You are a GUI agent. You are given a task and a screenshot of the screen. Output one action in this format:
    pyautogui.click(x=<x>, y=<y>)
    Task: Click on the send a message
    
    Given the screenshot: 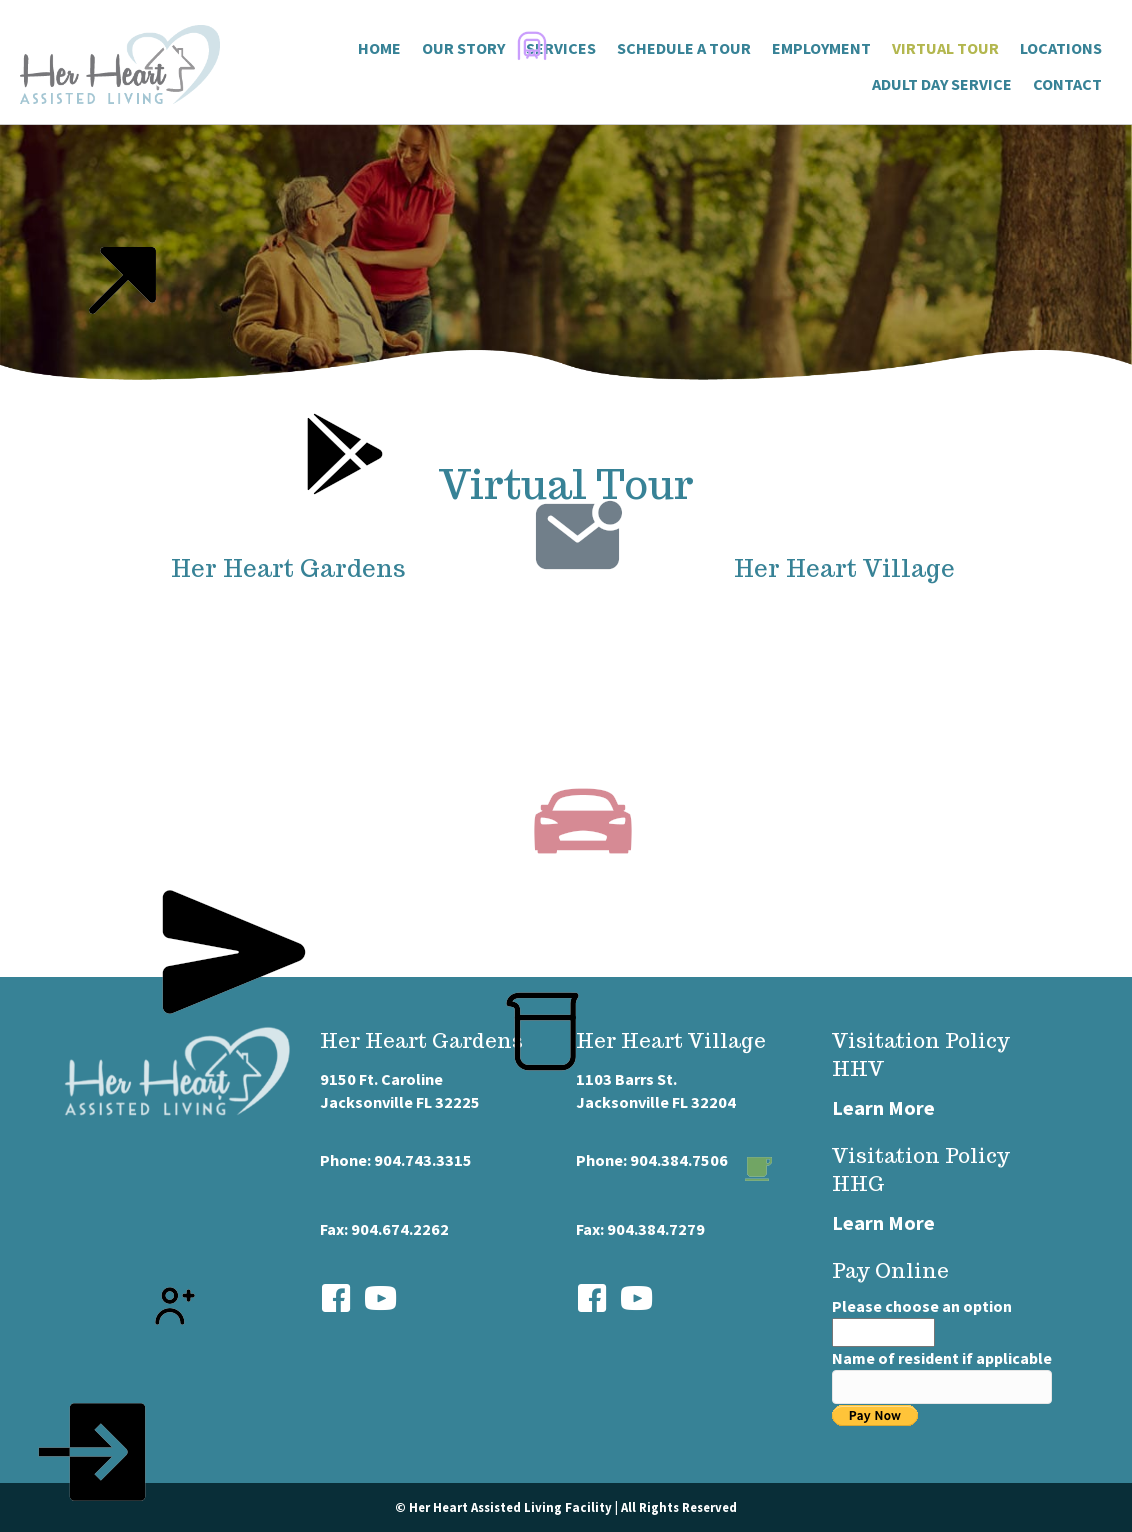 What is the action you would take?
    pyautogui.click(x=234, y=952)
    